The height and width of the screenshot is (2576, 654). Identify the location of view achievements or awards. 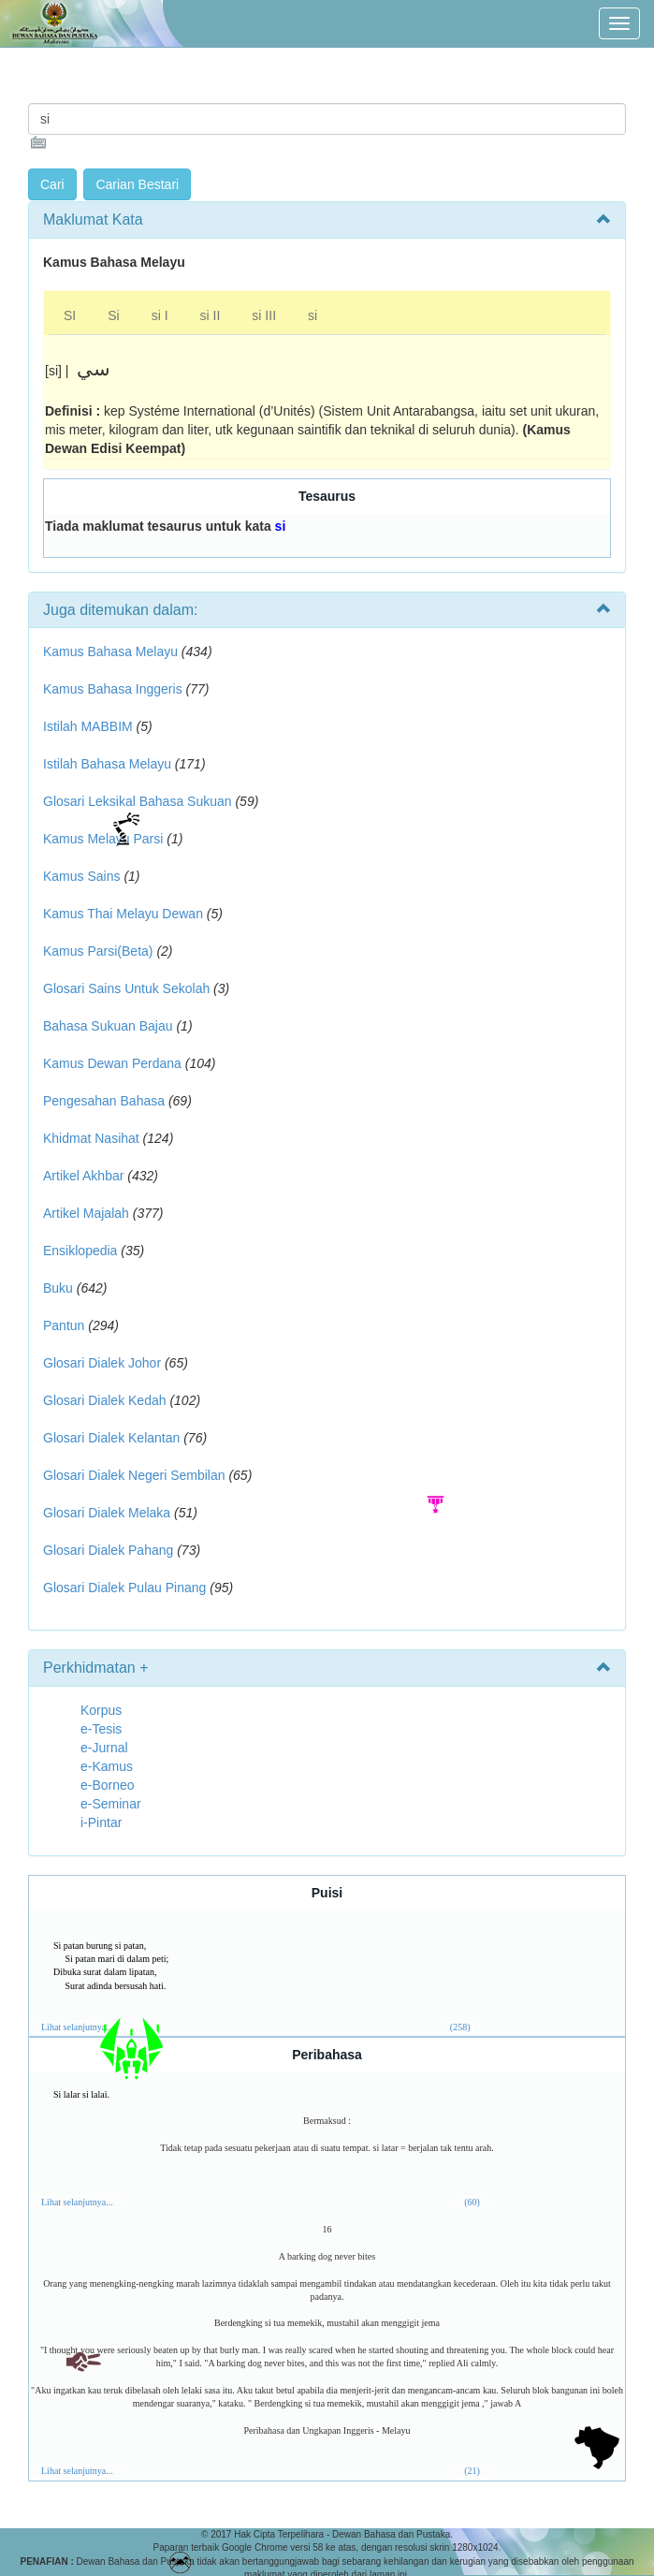
(435, 1504).